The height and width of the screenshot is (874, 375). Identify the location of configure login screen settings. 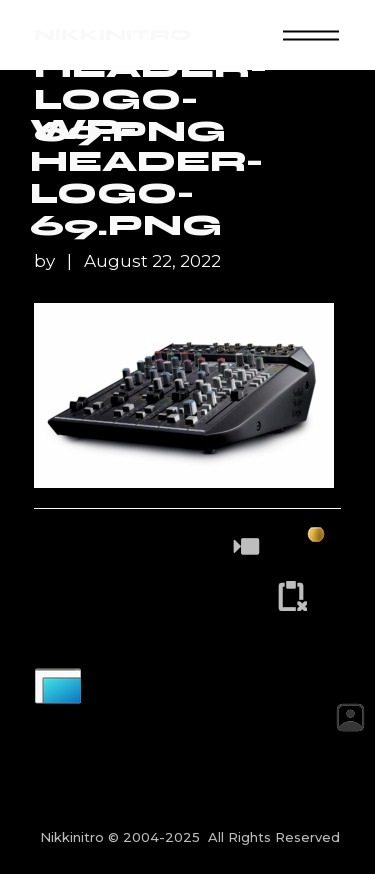
(350, 717).